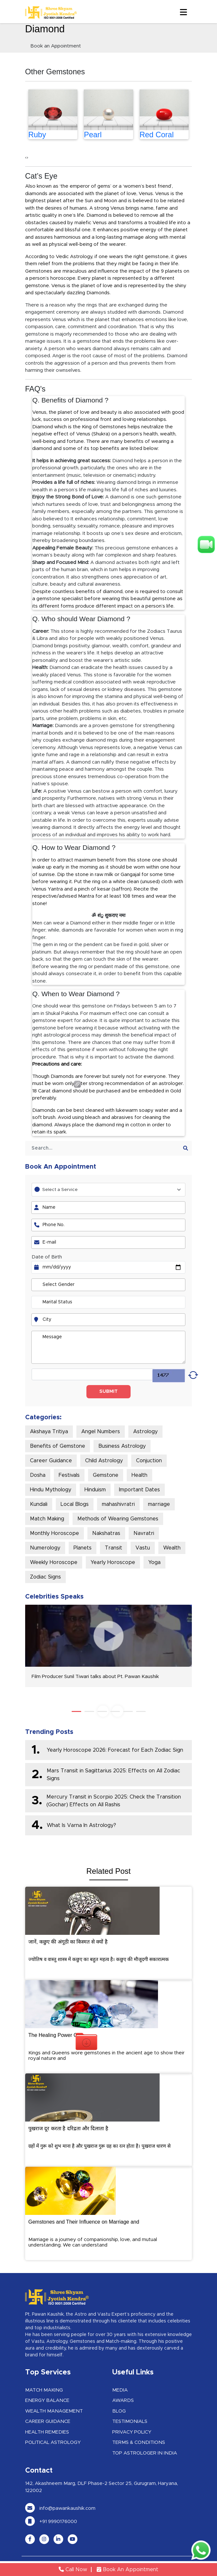 Image resolution: width=217 pixels, height=2576 pixels. Describe the element at coordinates (206, 544) in the screenshot. I see `open video player application` at that location.